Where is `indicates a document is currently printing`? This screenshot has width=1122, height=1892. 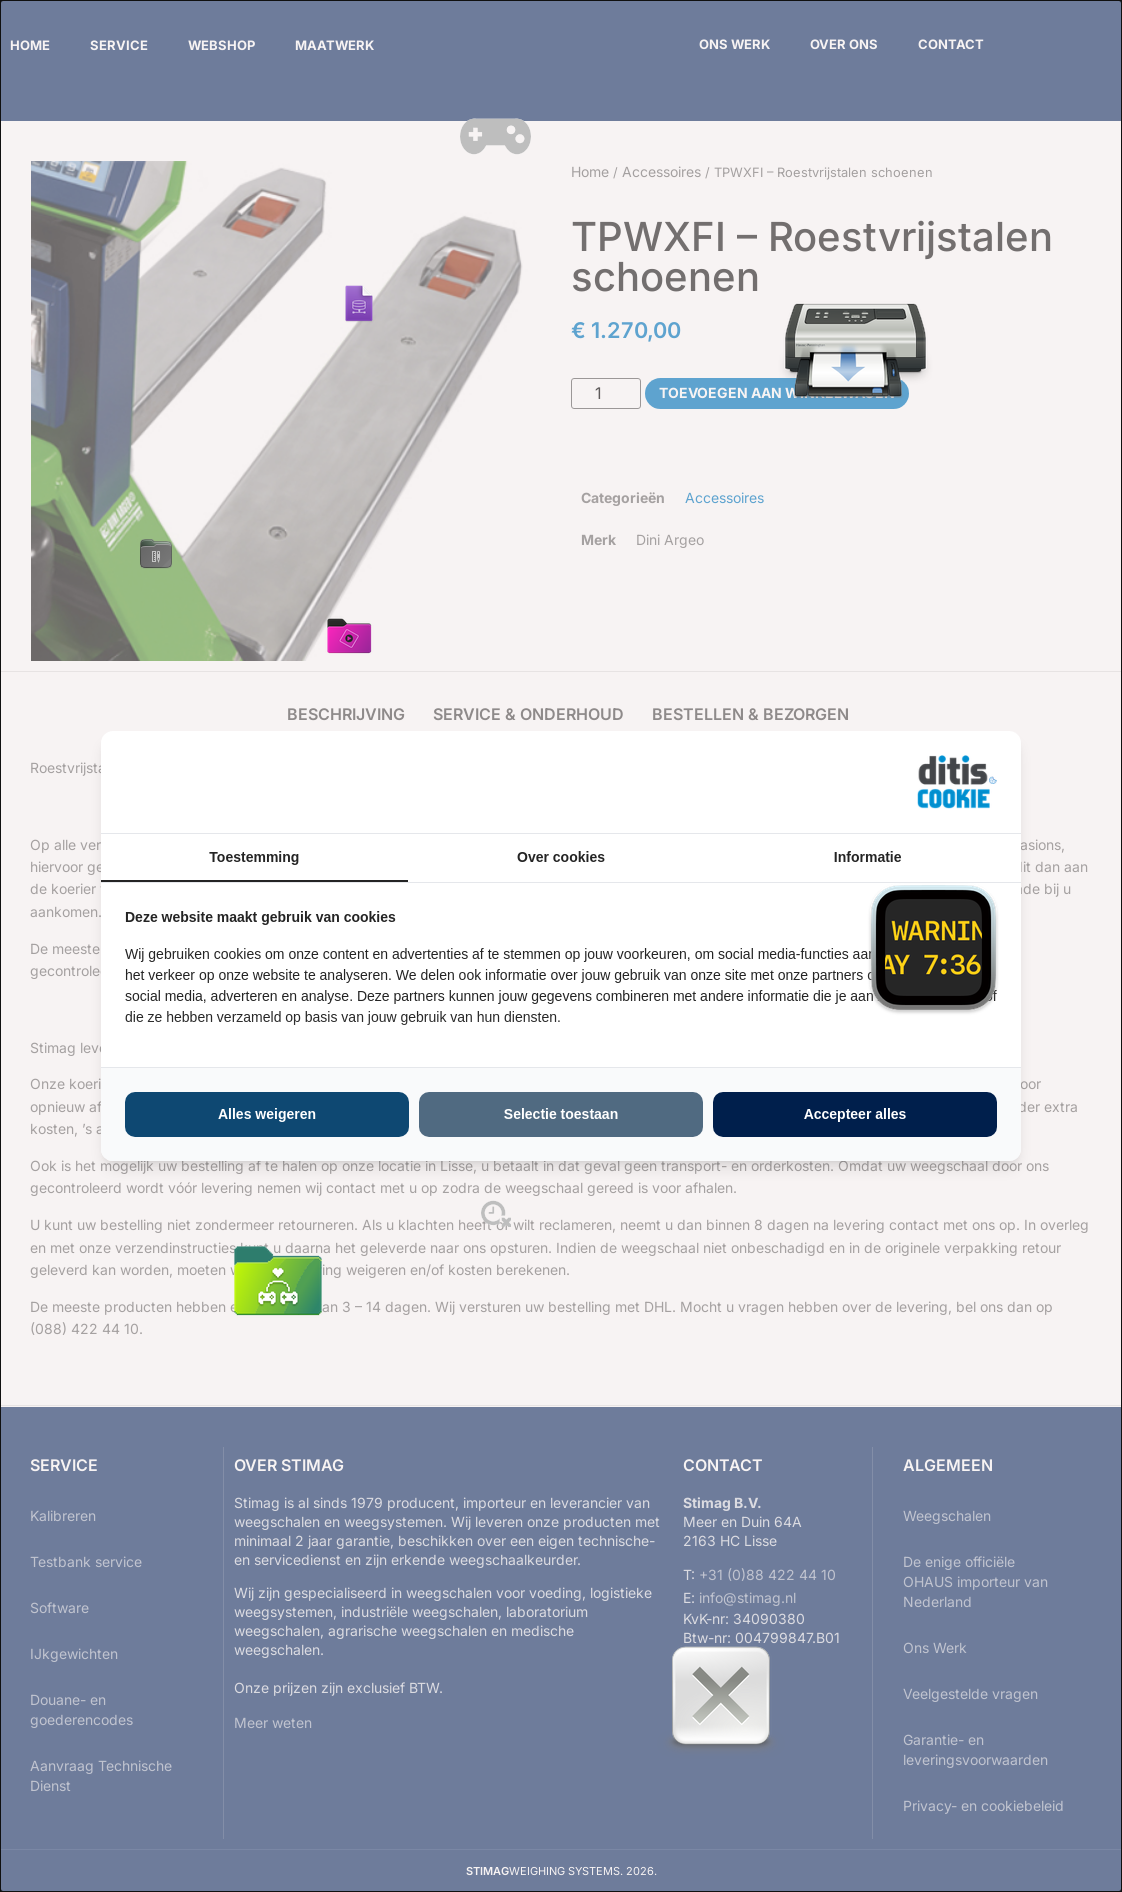 indicates a document is currently printing is located at coordinates (855, 347).